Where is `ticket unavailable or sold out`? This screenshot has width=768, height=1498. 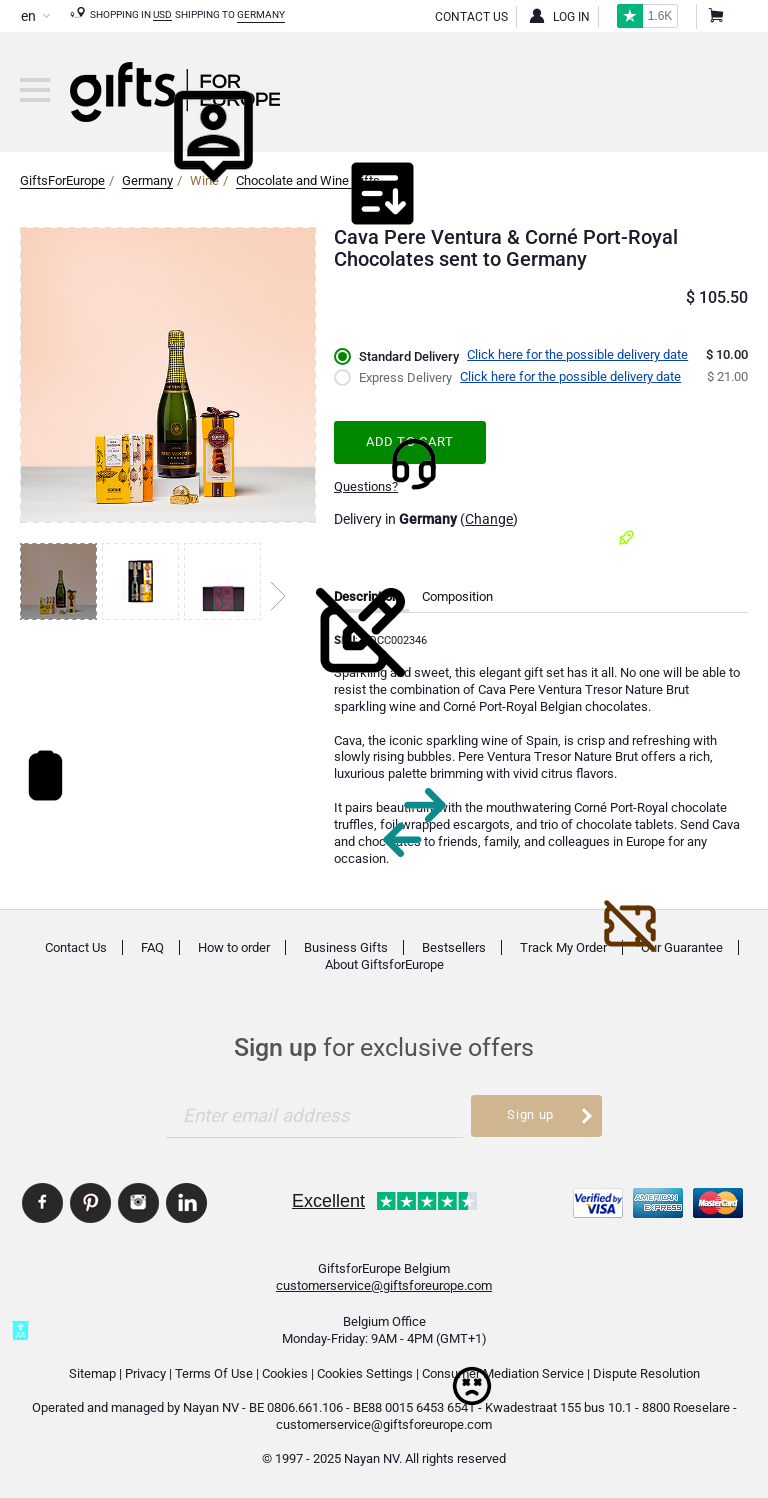
ticket unavailable or sold out is located at coordinates (630, 926).